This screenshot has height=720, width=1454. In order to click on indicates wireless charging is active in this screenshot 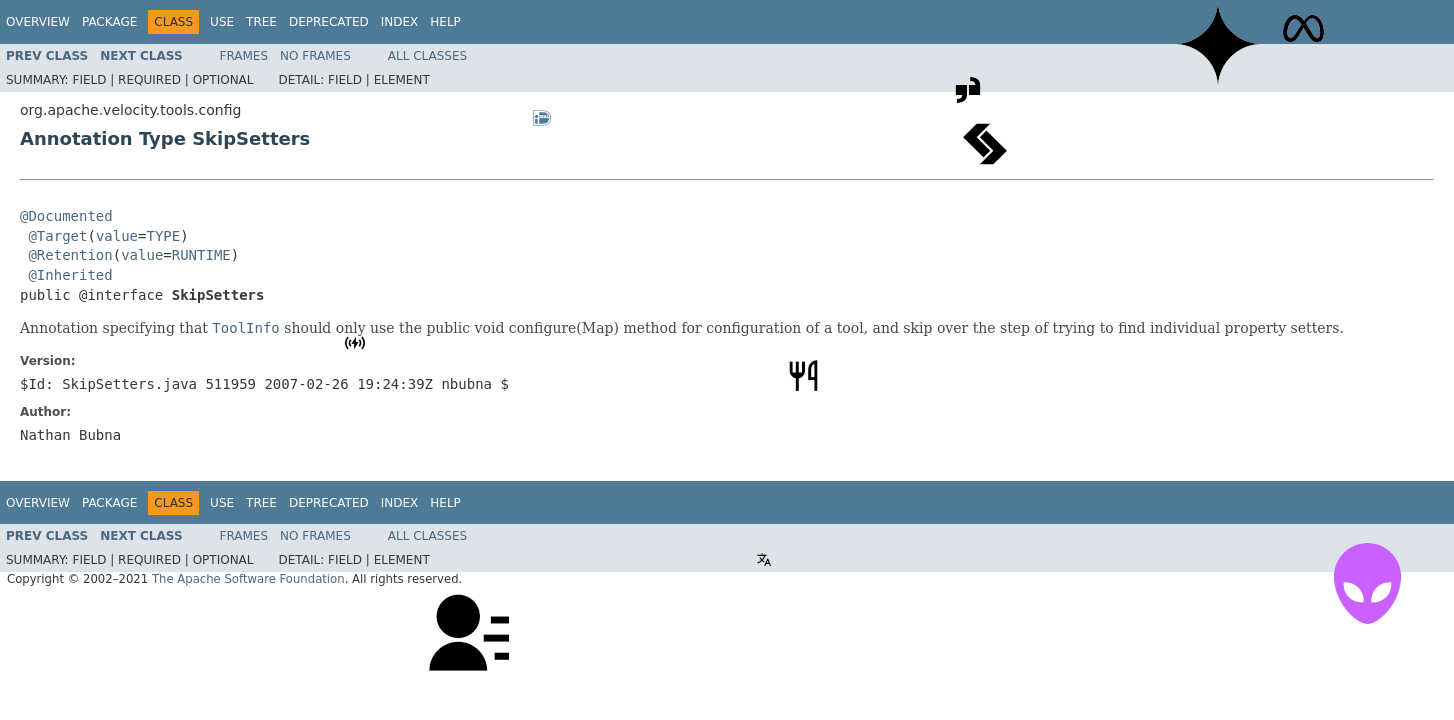, I will do `click(355, 343)`.